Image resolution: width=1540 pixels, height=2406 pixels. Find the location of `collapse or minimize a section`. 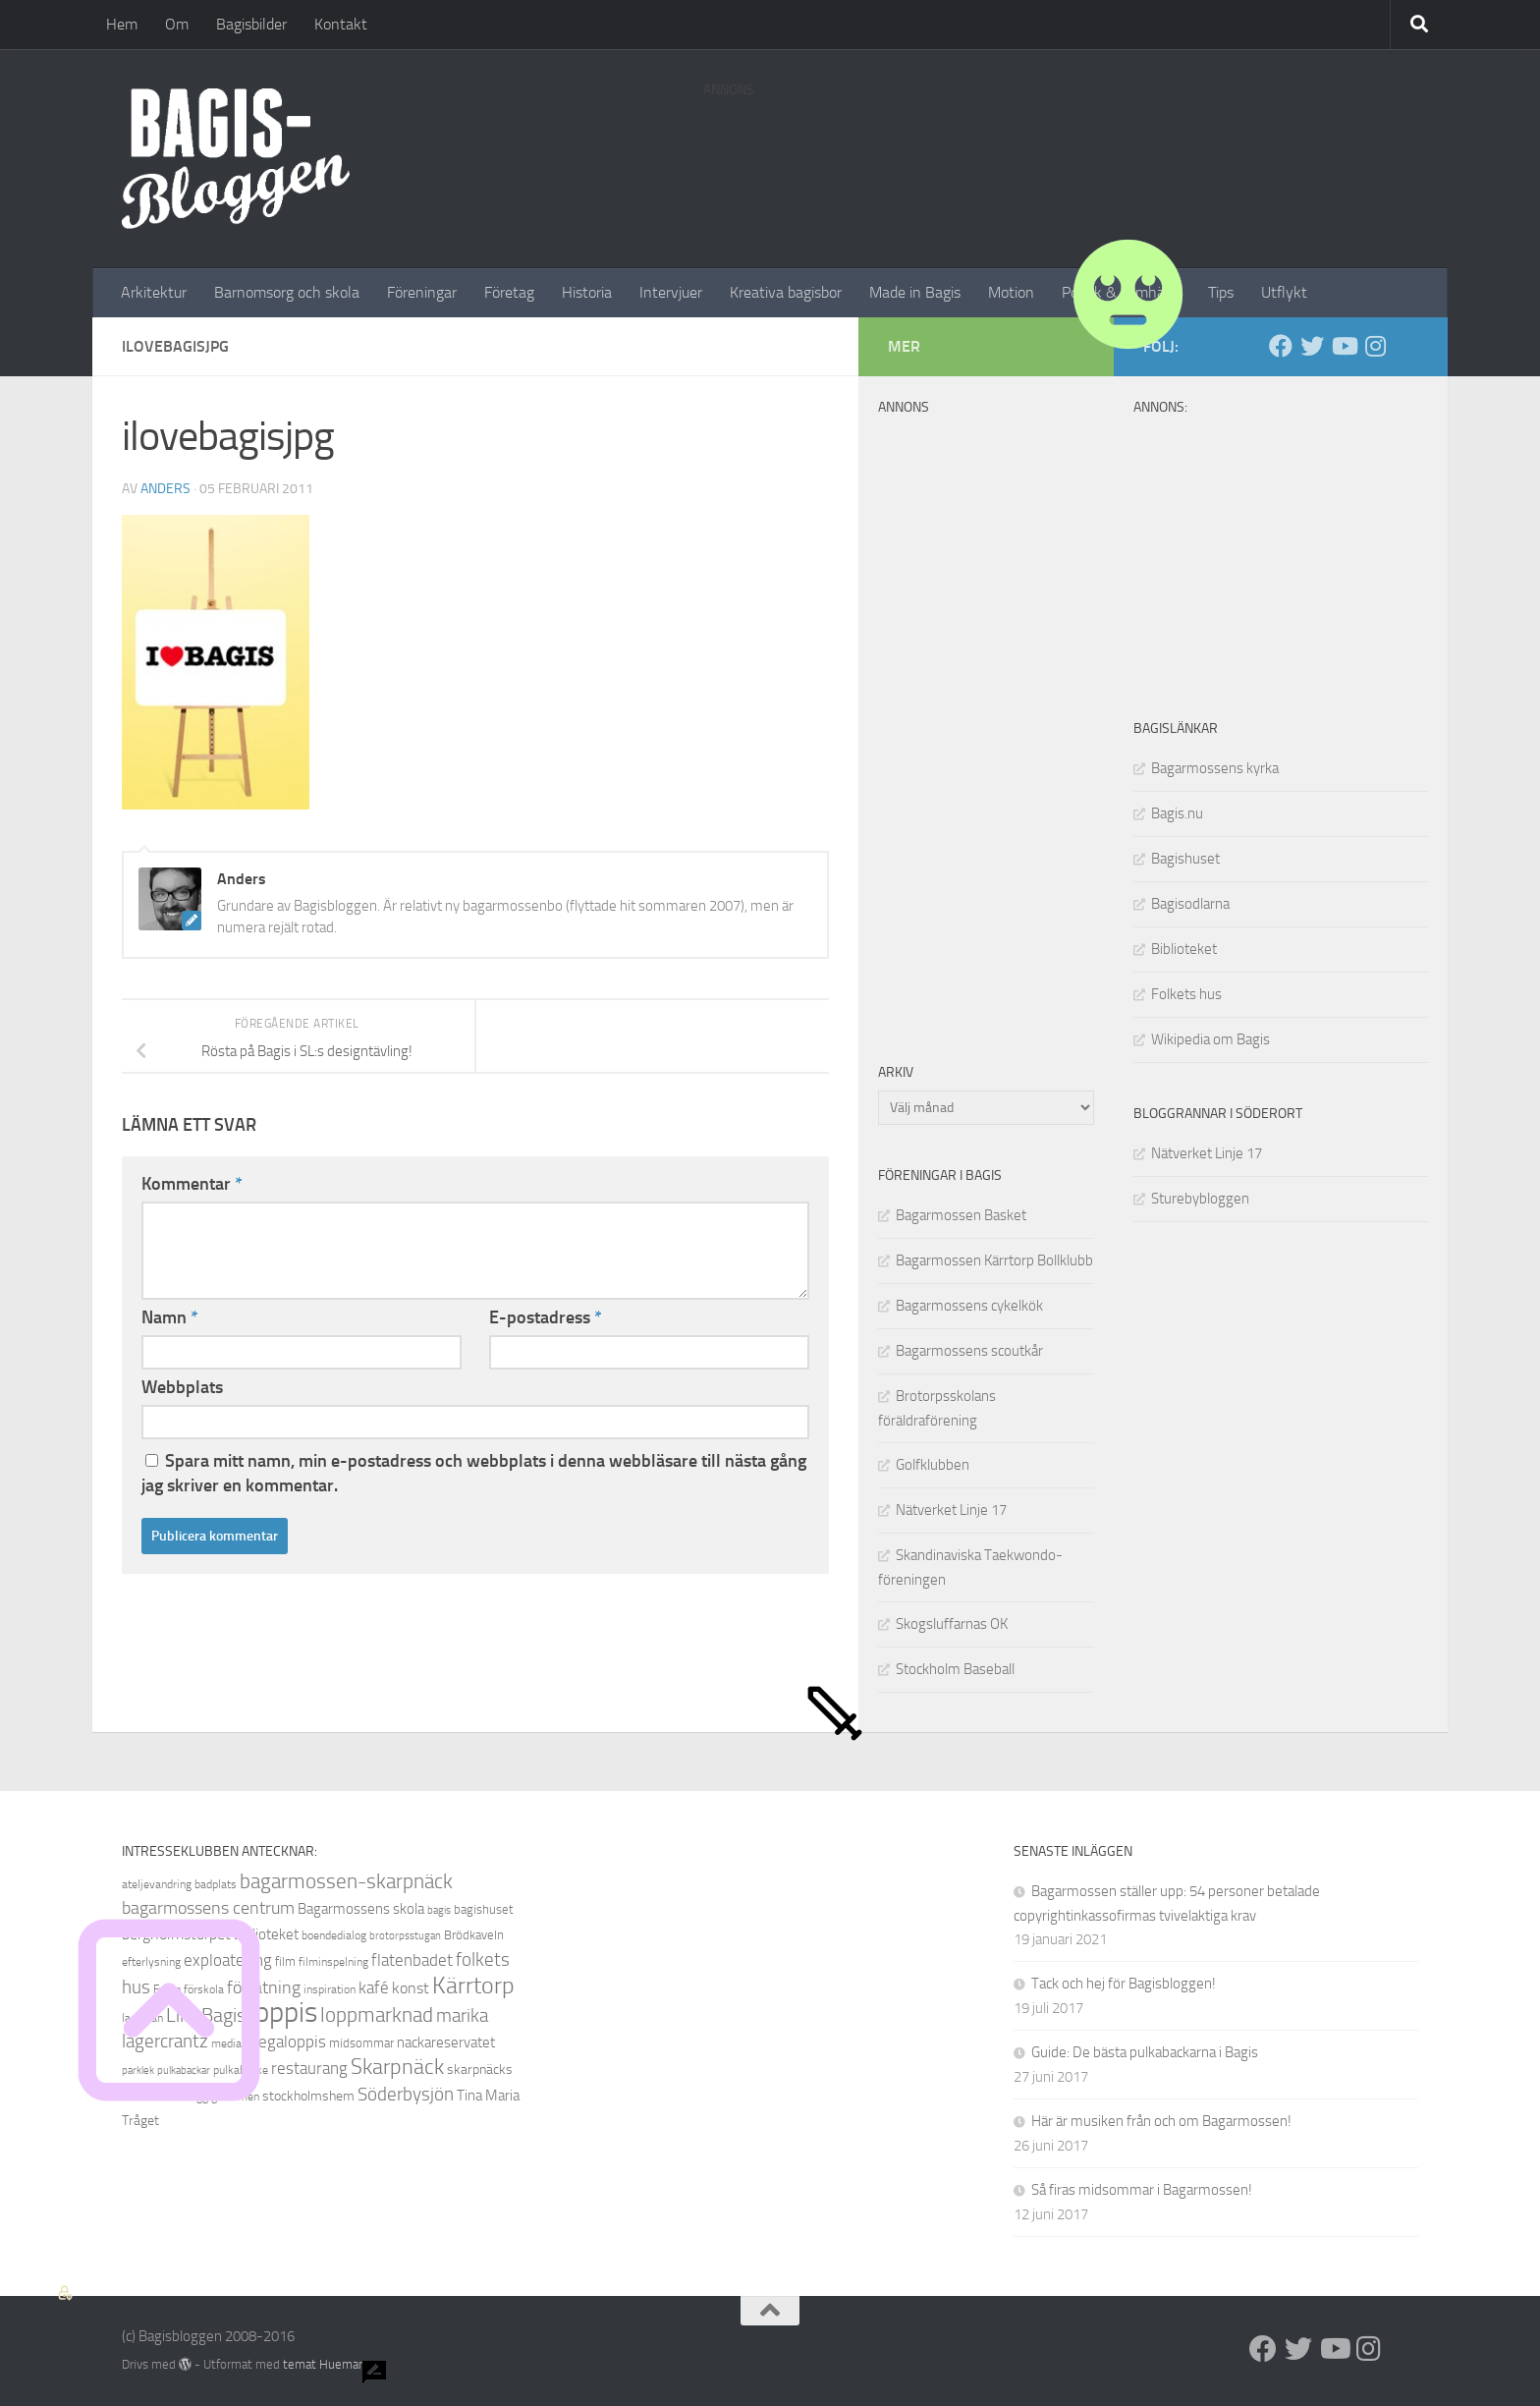

collapse or minimize a section is located at coordinates (169, 2010).